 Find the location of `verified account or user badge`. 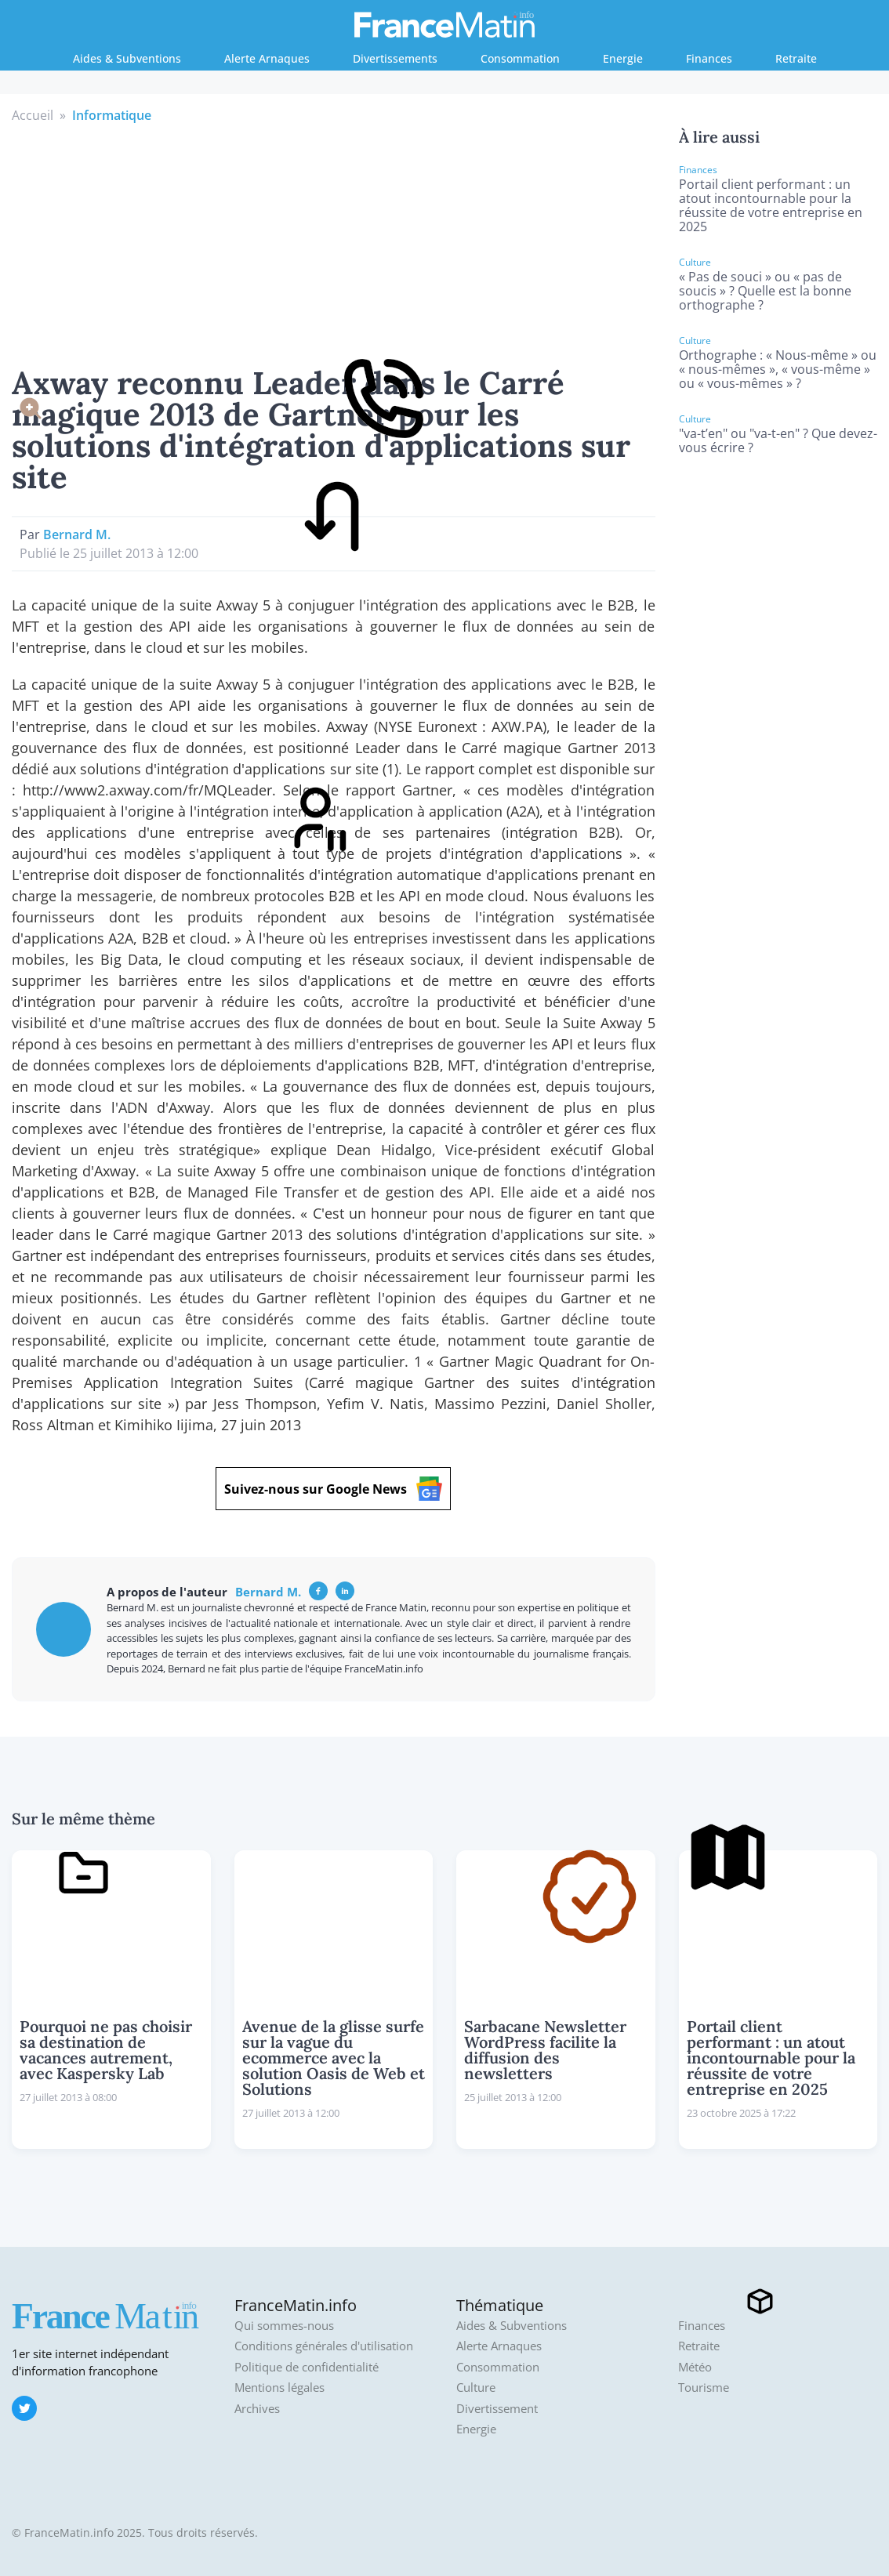

verified account or user badge is located at coordinates (590, 1897).